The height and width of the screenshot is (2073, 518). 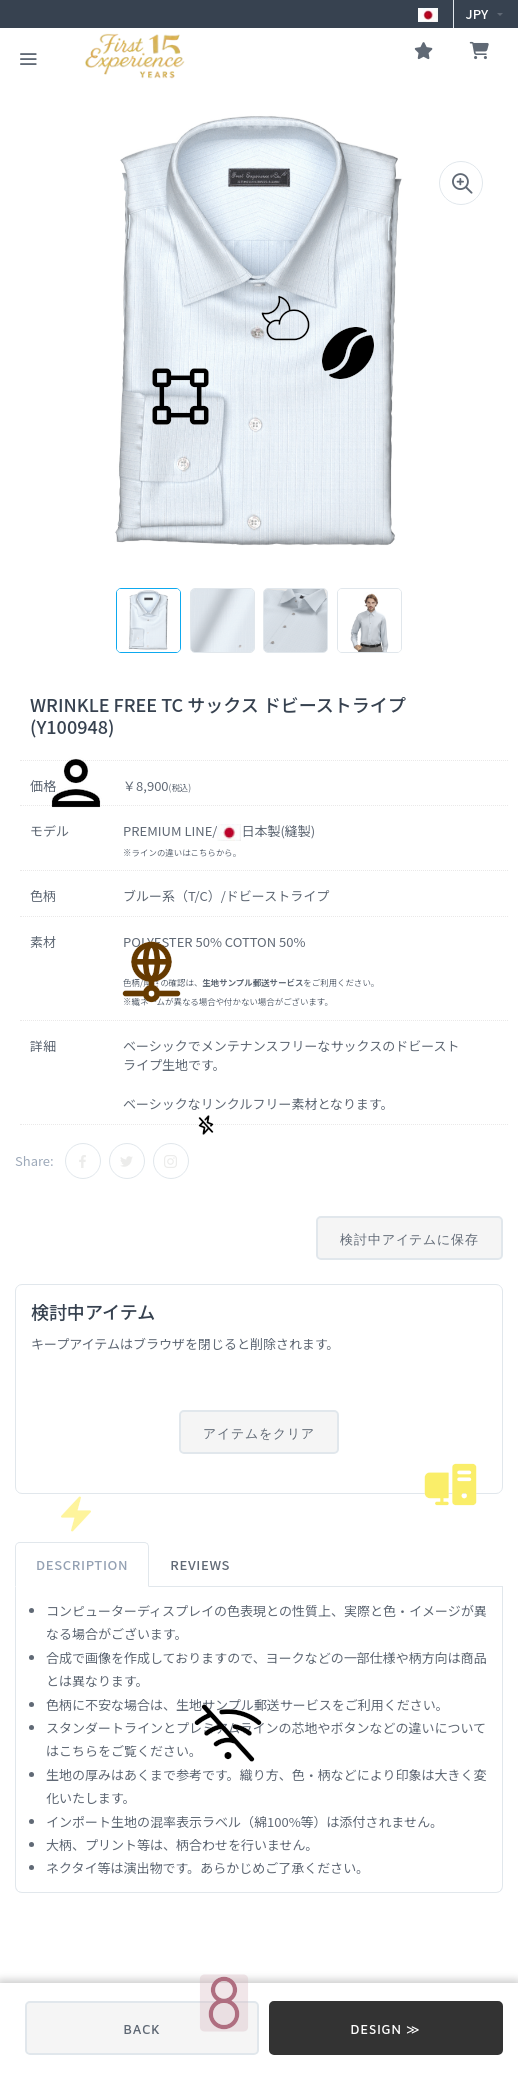 I want to click on view network connection status, so click(x=151, y=970).